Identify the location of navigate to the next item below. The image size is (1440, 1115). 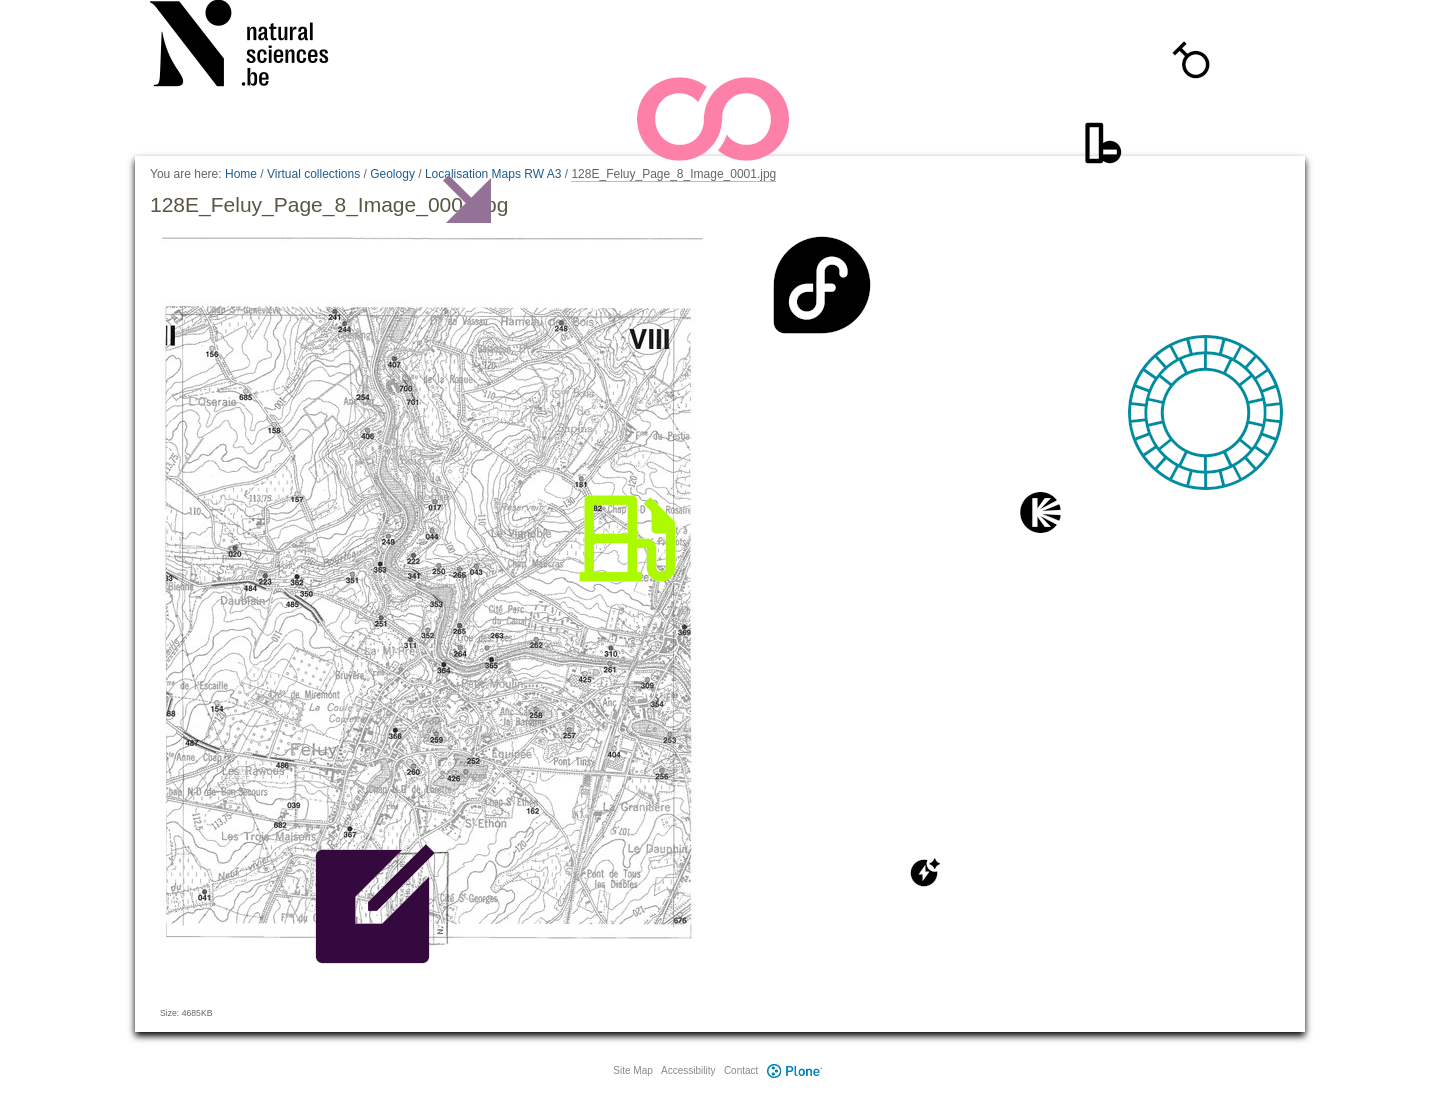
(467, 199).